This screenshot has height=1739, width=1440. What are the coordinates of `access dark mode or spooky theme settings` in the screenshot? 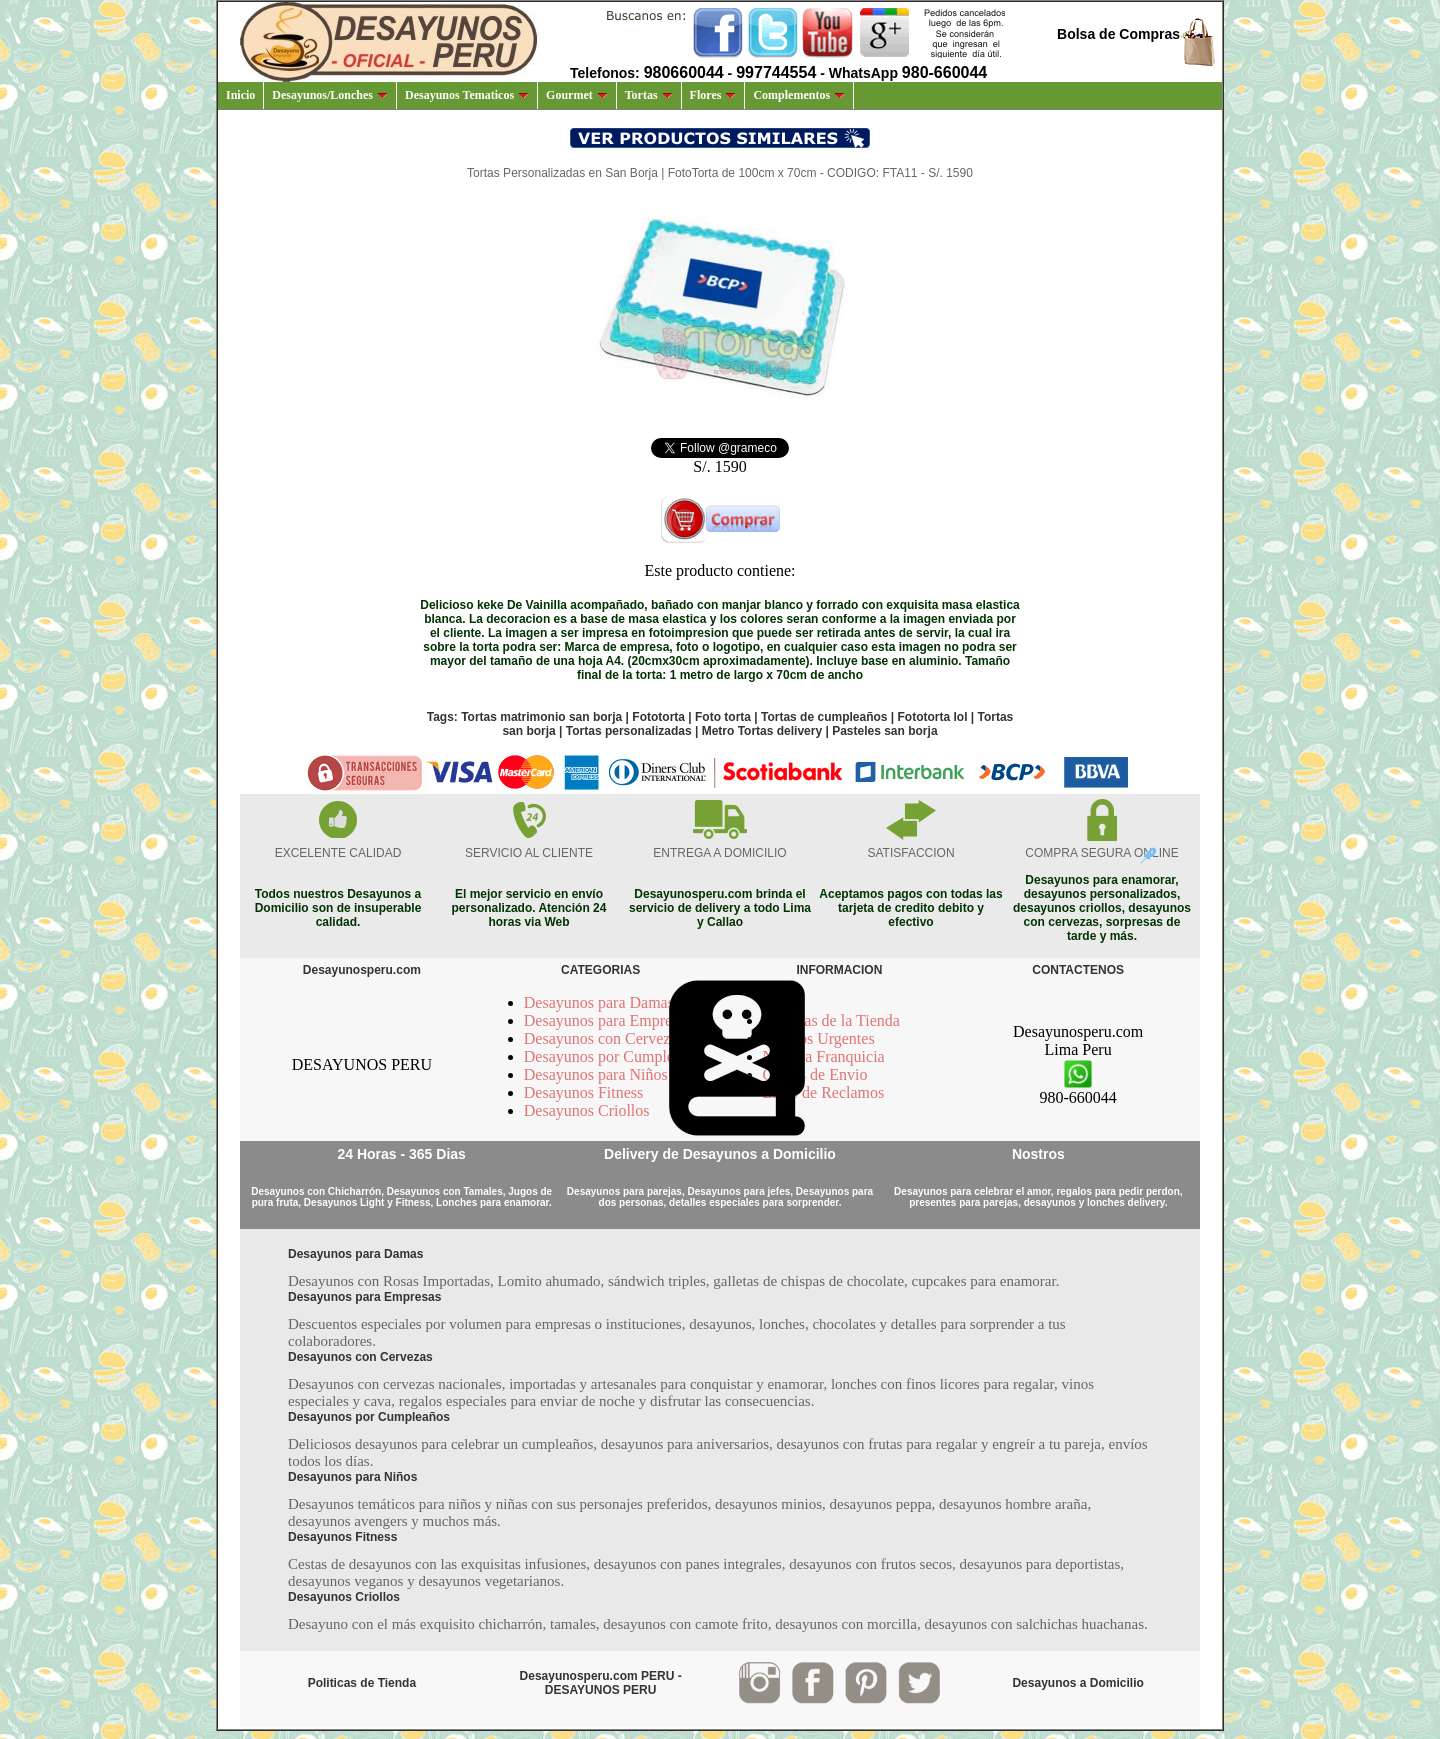 It's located at (737, 1058).